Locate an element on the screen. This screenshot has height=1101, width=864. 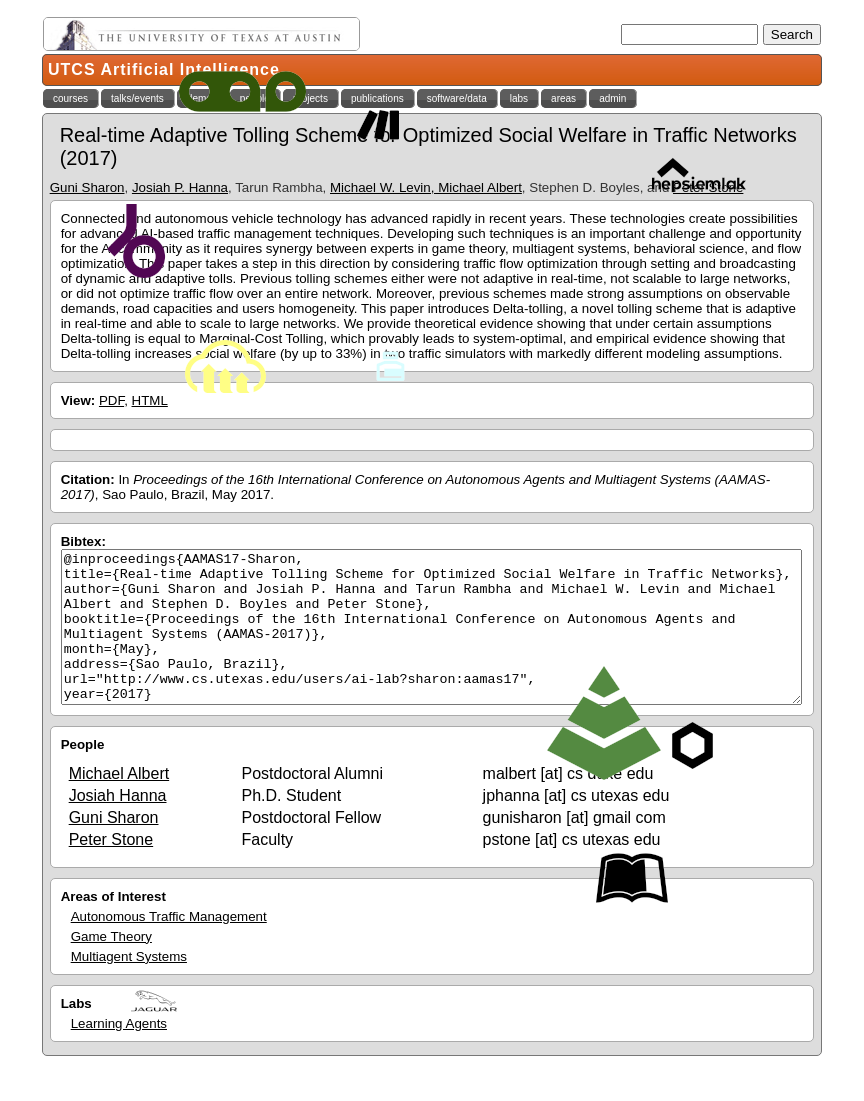
visit Leanpub publishing platform is located at coordinates (632, 878).